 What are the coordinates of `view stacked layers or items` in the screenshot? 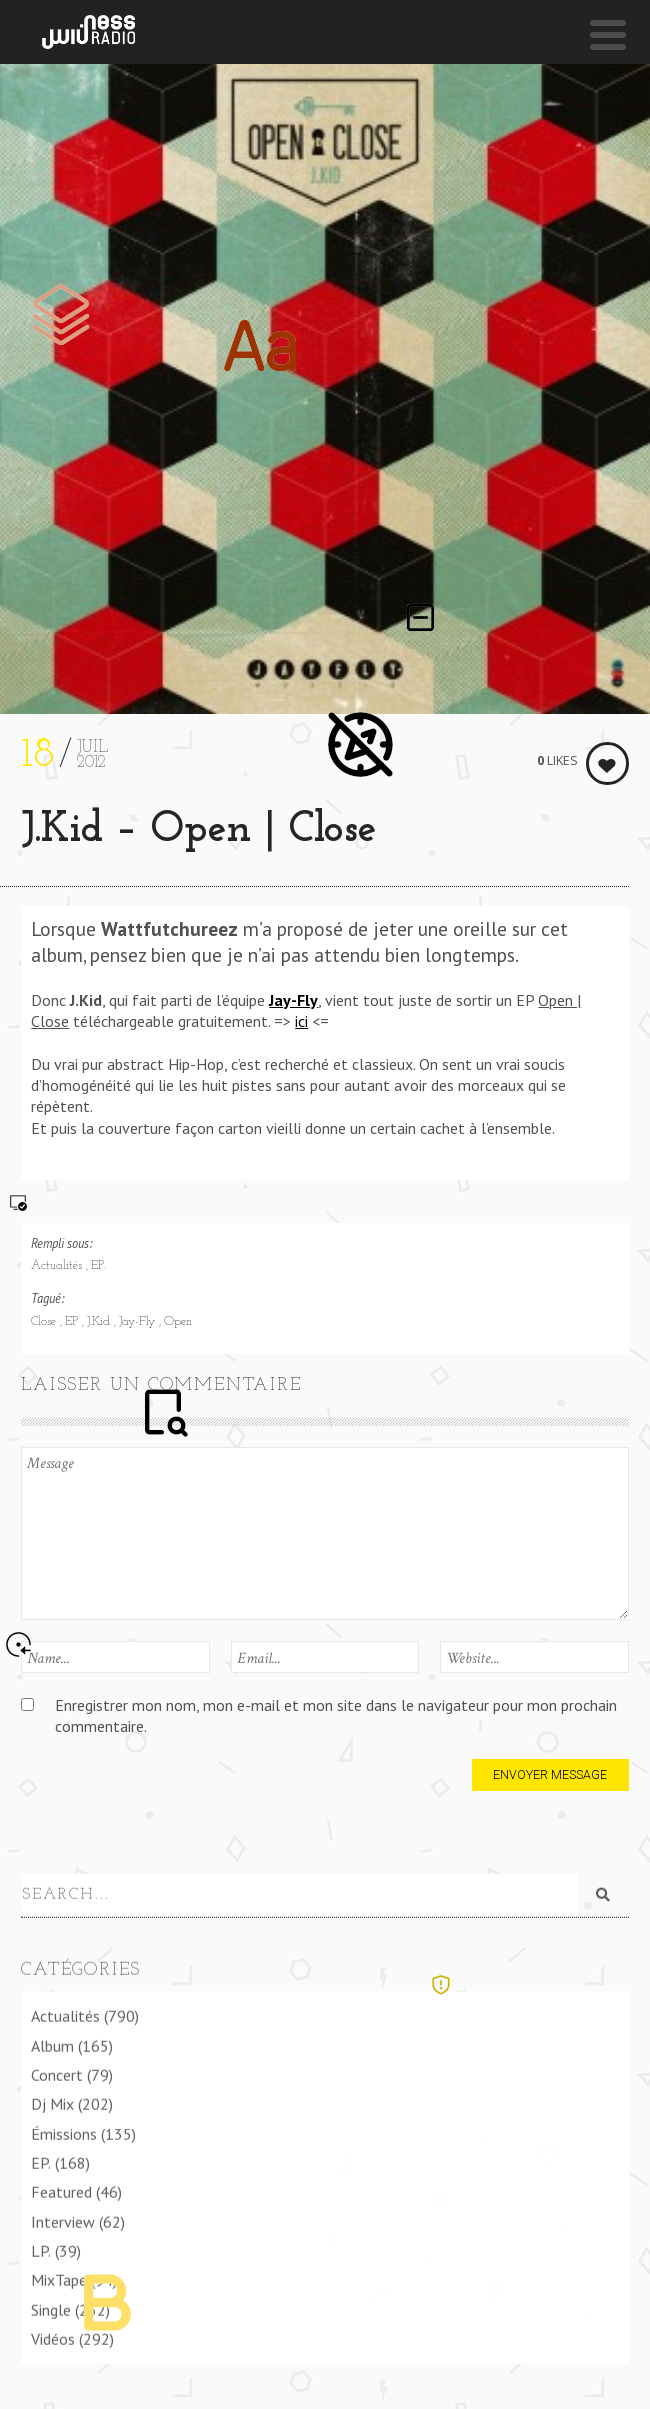 It's located at (61, 314).